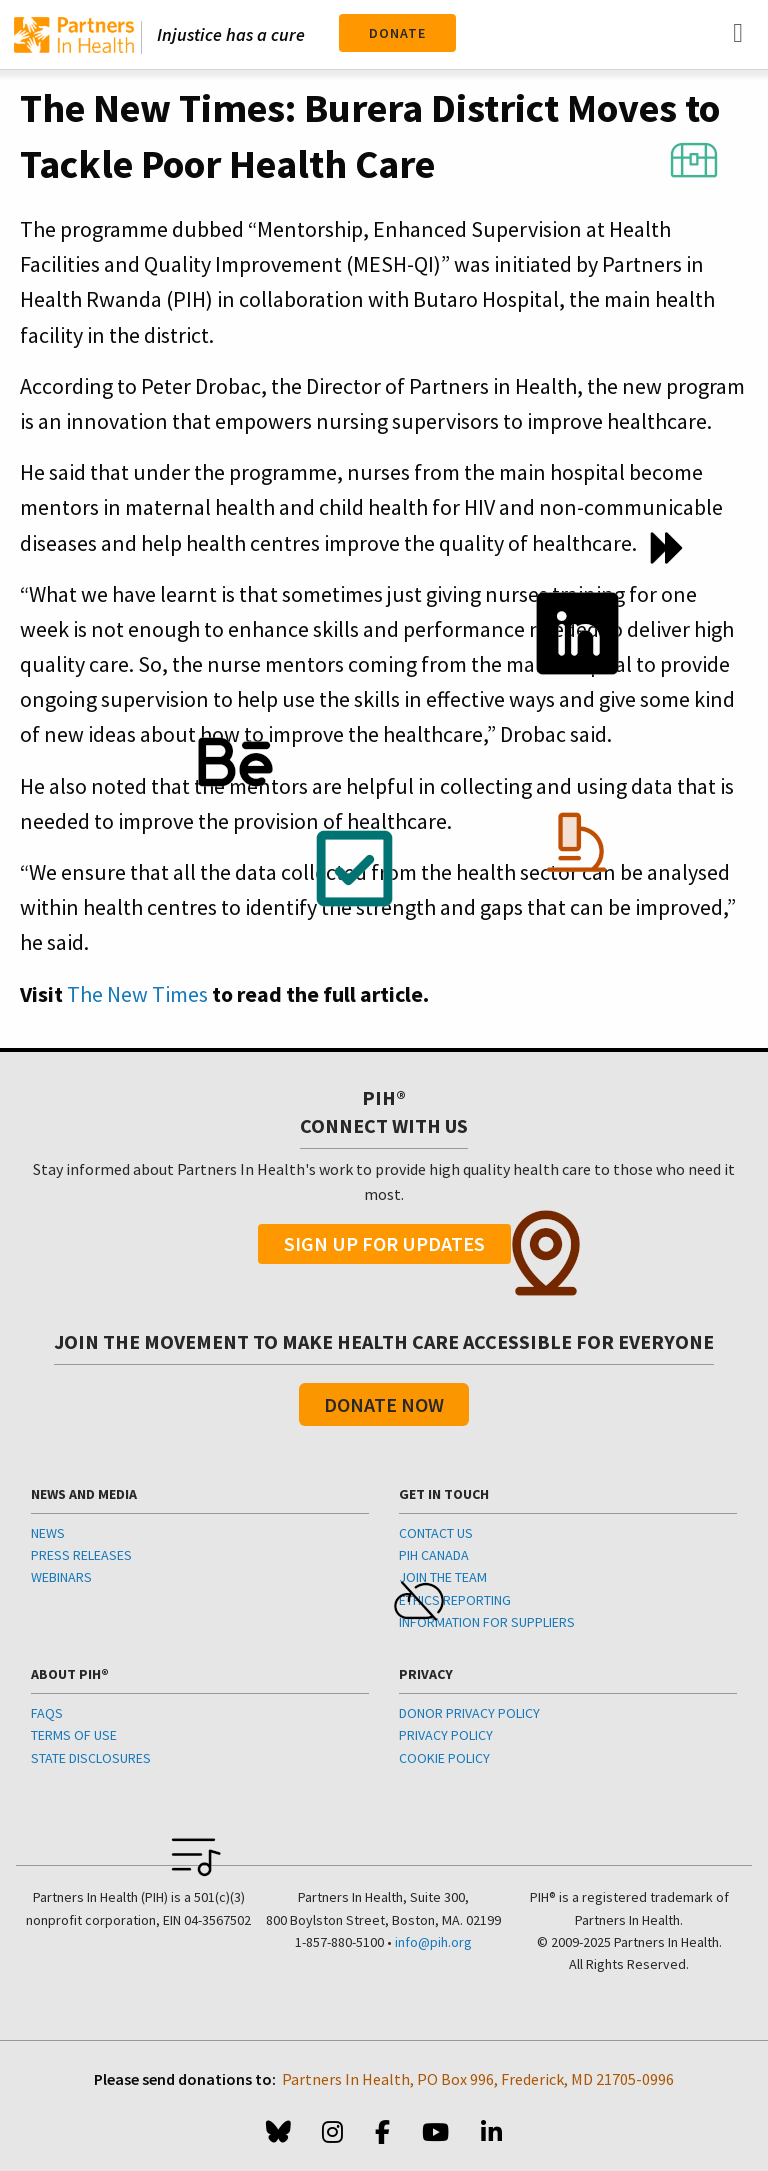 This screenshot has width=768, height=2171. What do you see at coordinates (546, 1253) in the screenshot?
I see `view location on map` at bounding box center [546, 1253].